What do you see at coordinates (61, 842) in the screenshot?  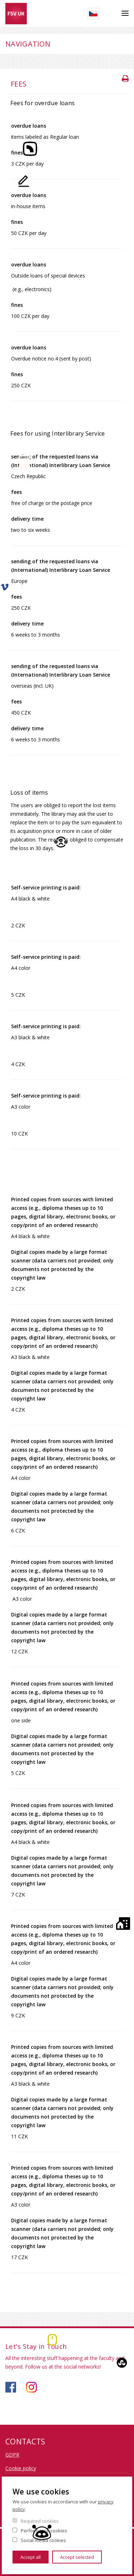 I see `view community members` at bounding box center [61, 842].